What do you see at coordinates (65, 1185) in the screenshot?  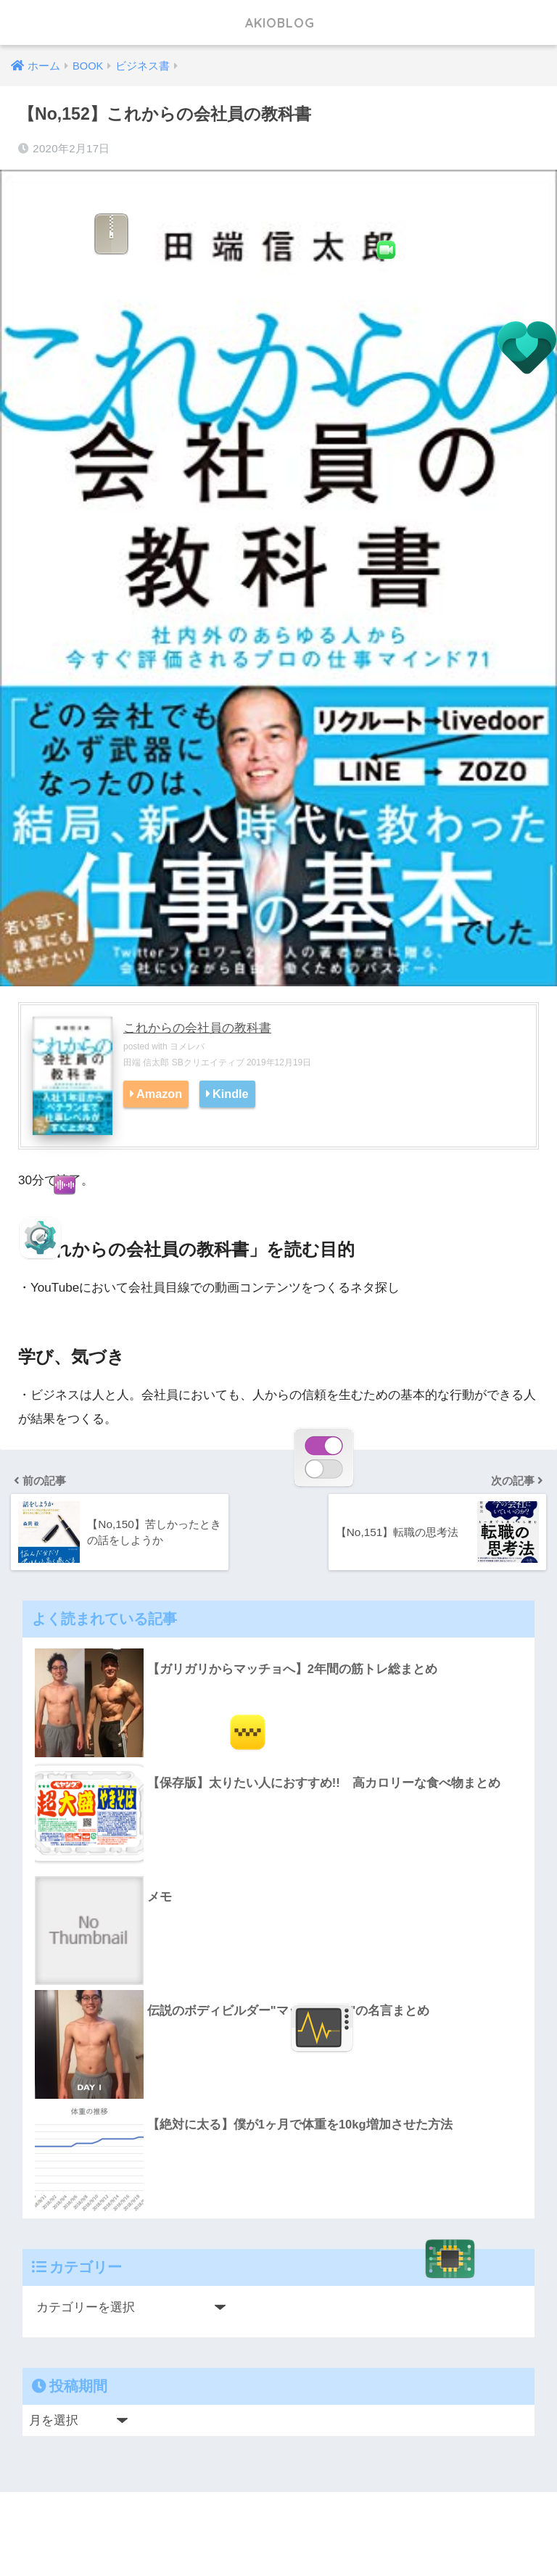 I see `open the audio recorder app` at bounding box center [65, 1185].